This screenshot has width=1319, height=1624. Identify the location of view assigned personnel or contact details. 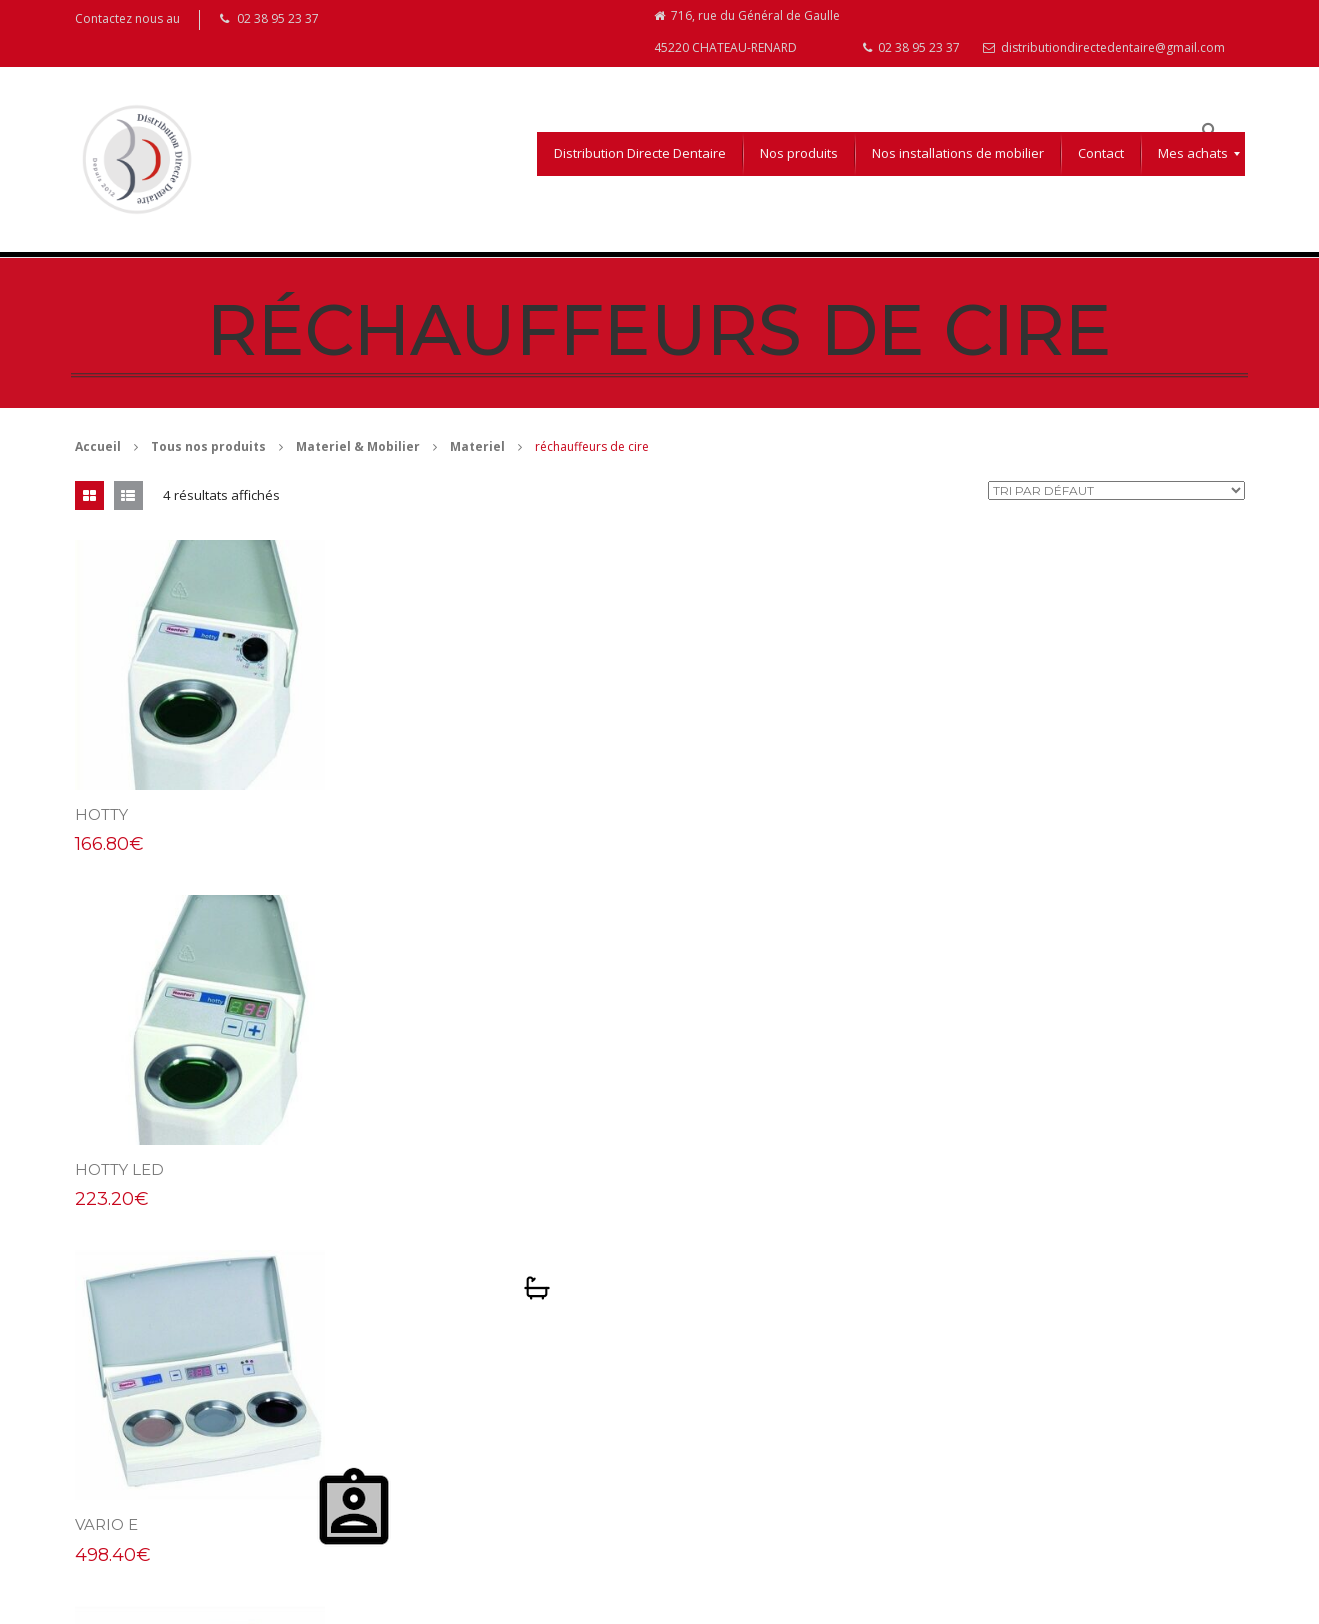
(354, 1510).